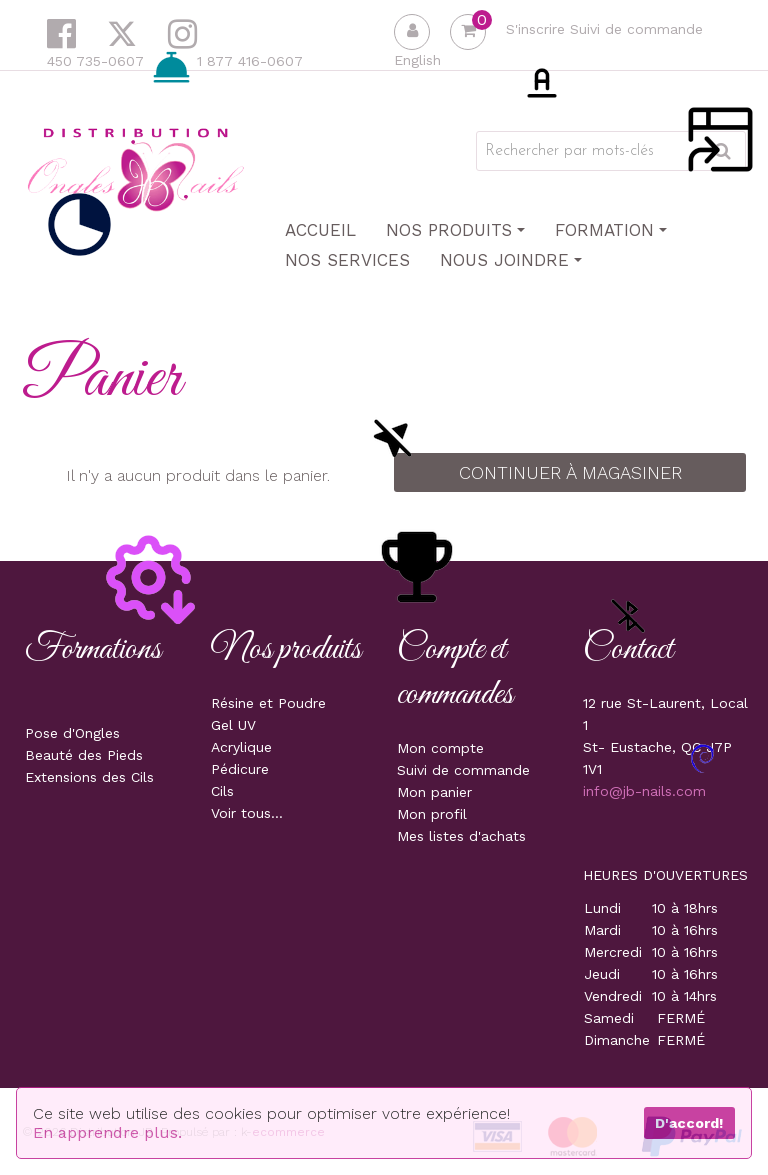 This screenshot has height=1175, width=768. What do you see at coordinates (705, 758) in the screenshot?
I see `open a debian linux terminal session` at bounding box center [705, 758].